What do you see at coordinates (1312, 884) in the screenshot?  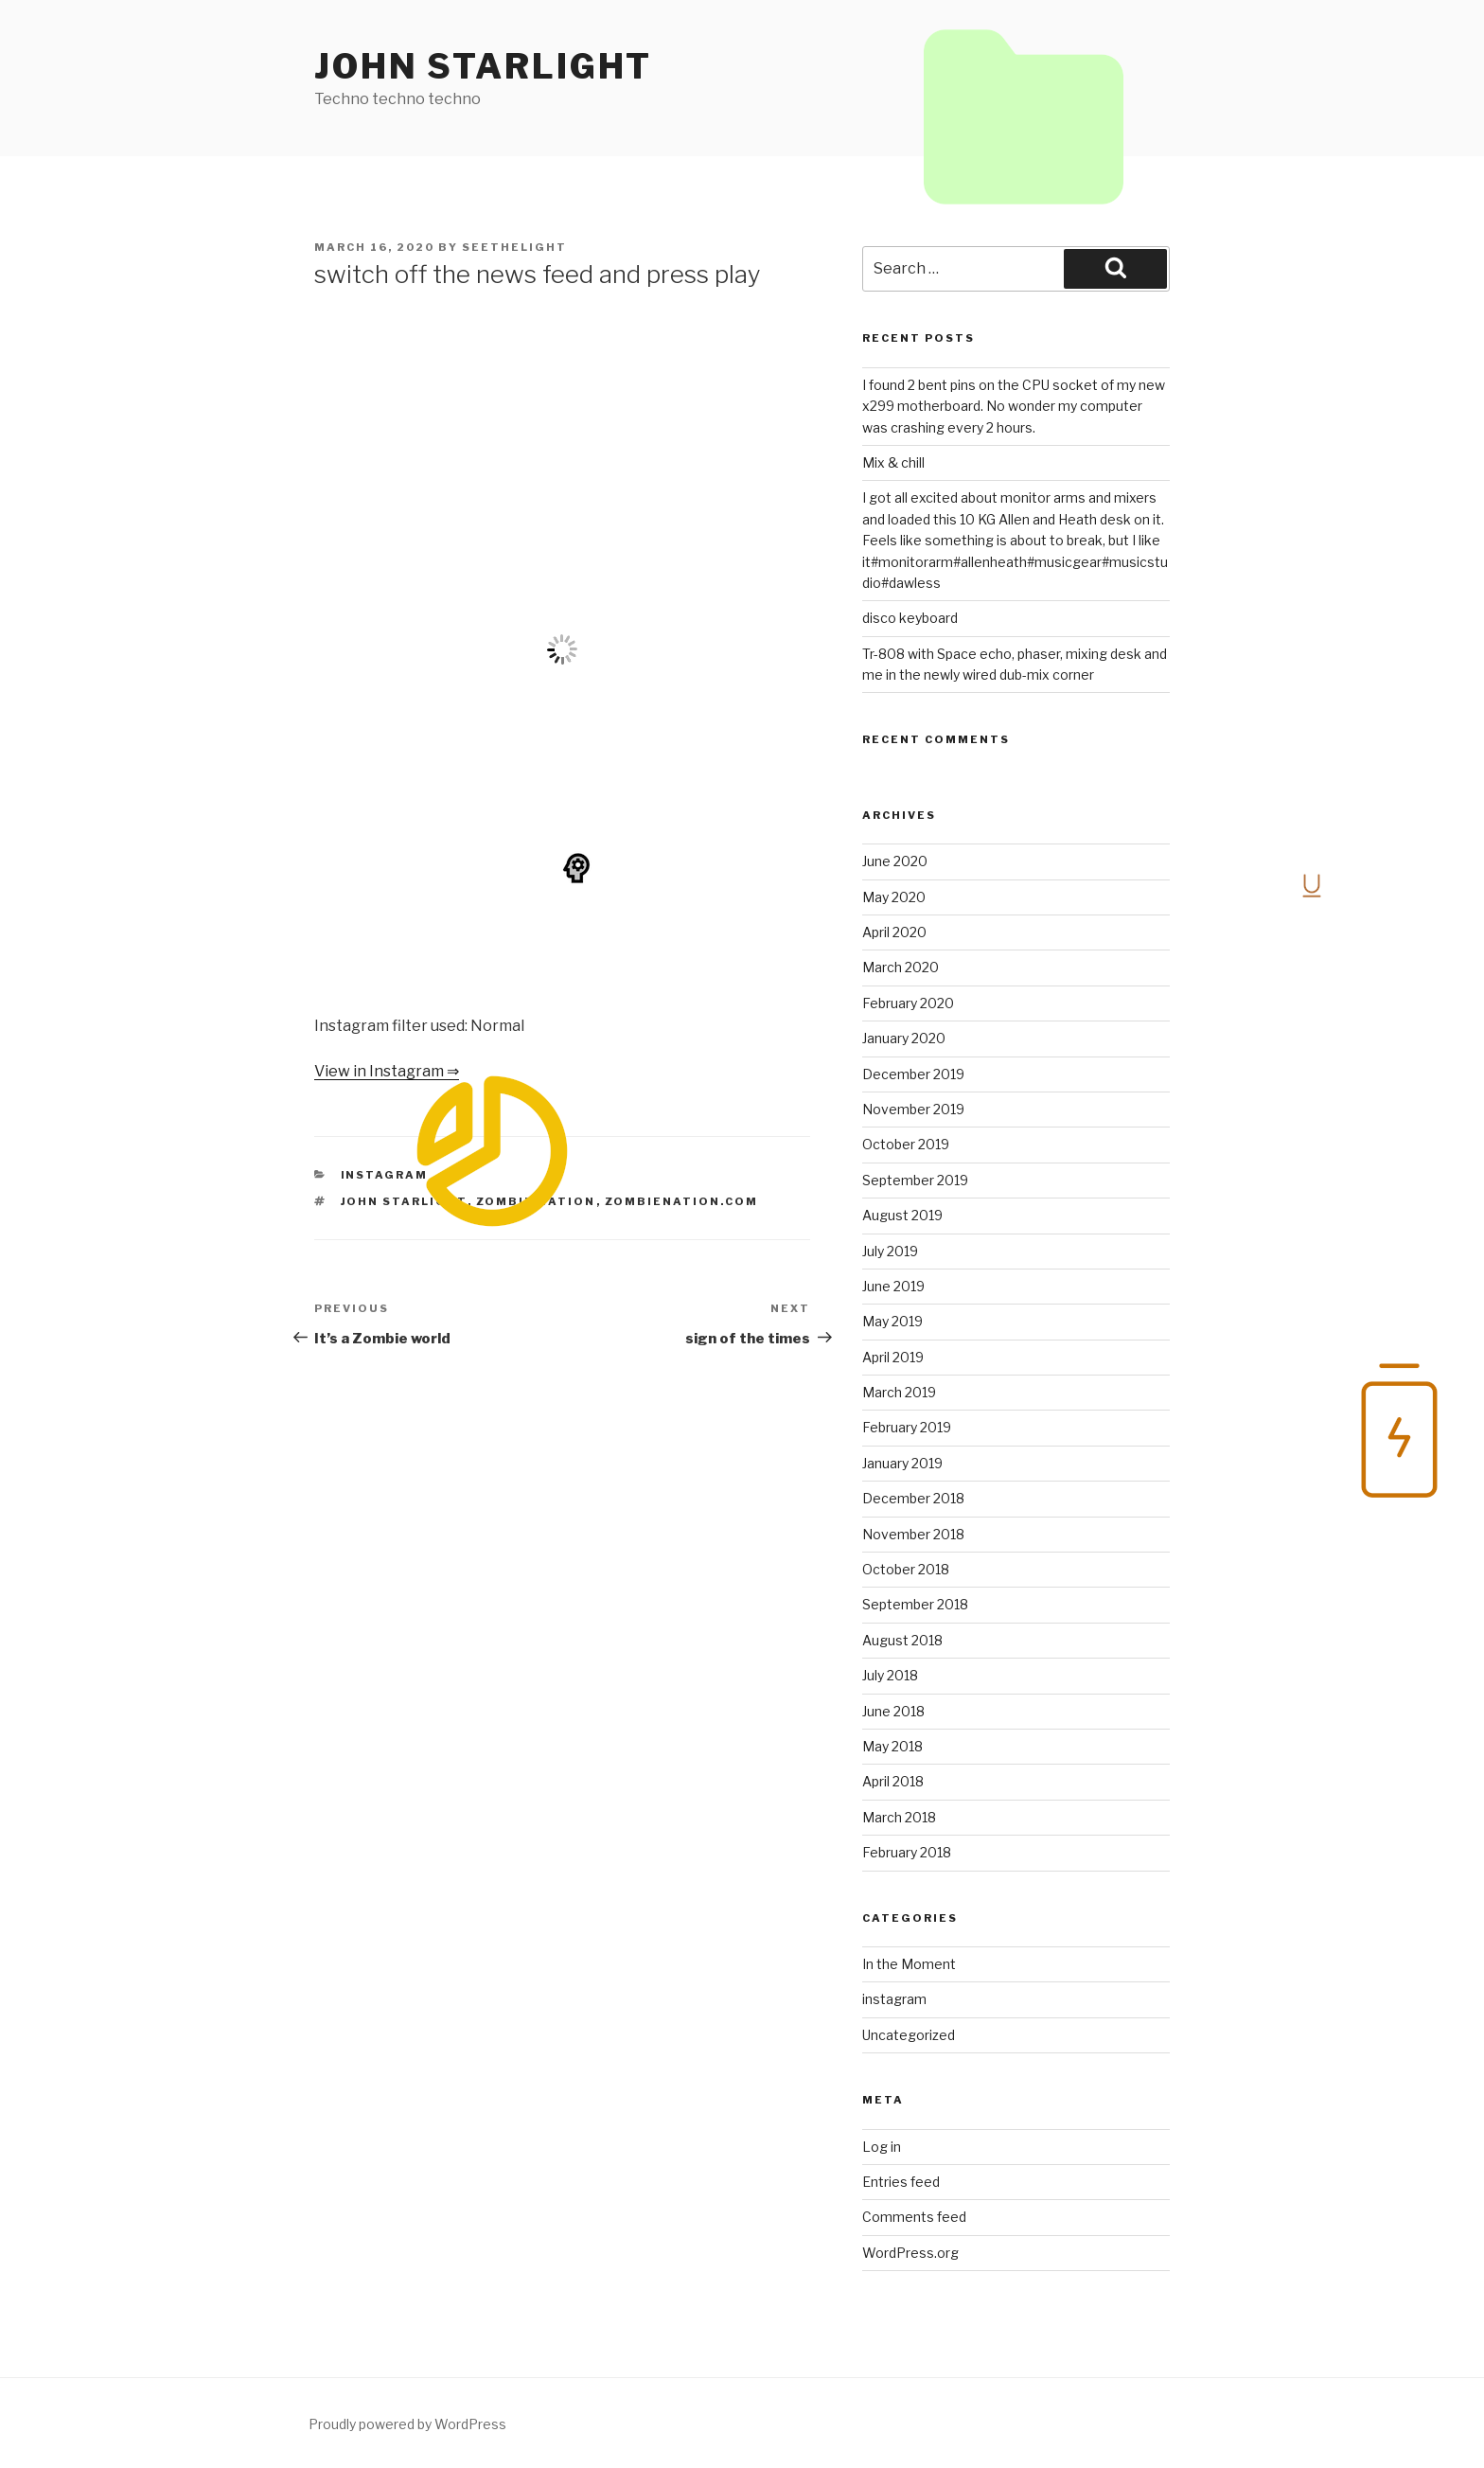 I see `apply underline formatting to selected text` at bounding box center [1312, 884].